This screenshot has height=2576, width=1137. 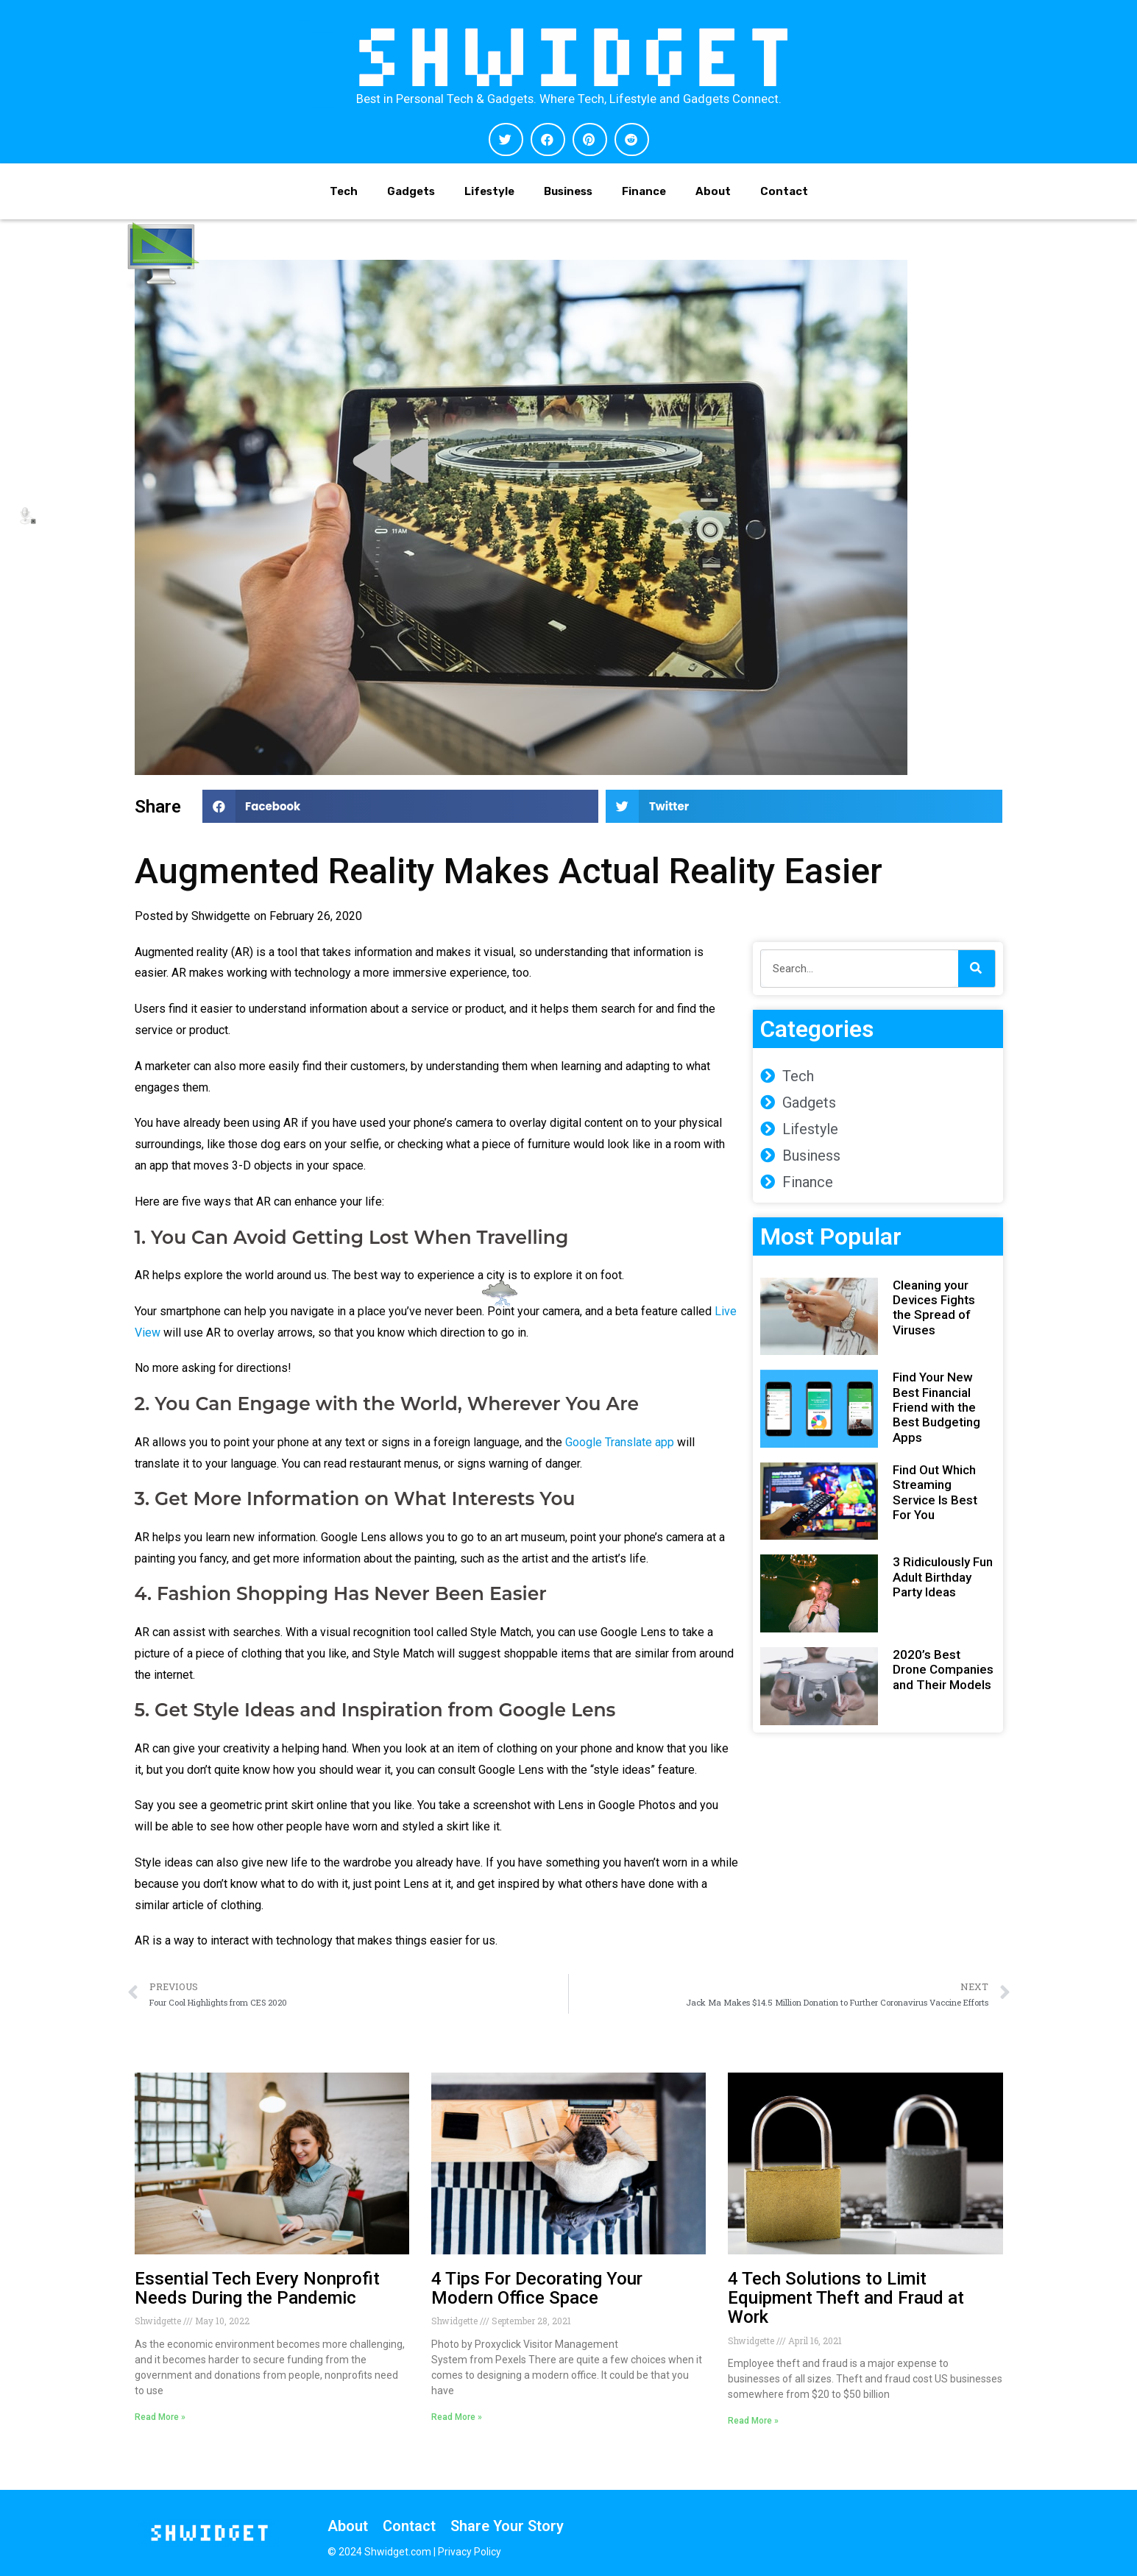 What do you see at coordinates (500, 1292) in the screenshot?
I see `indicates stormy weather conditions` at bounding box center [500, 1292].